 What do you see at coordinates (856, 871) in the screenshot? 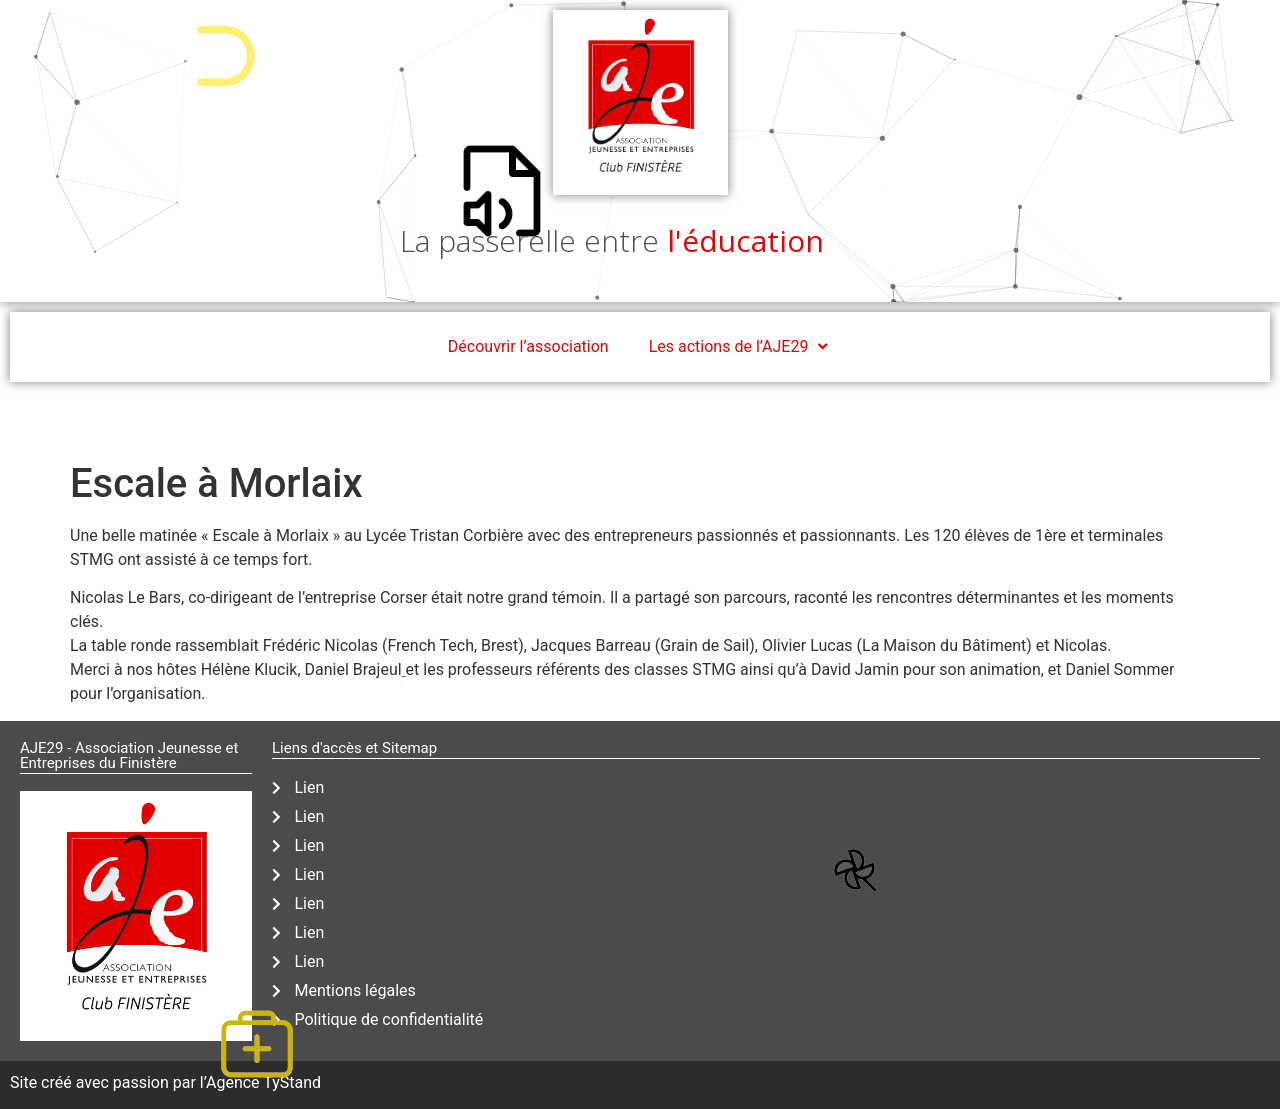
I see `decorative or playful element indicating a fun feature` at bounding box center [856, 871].